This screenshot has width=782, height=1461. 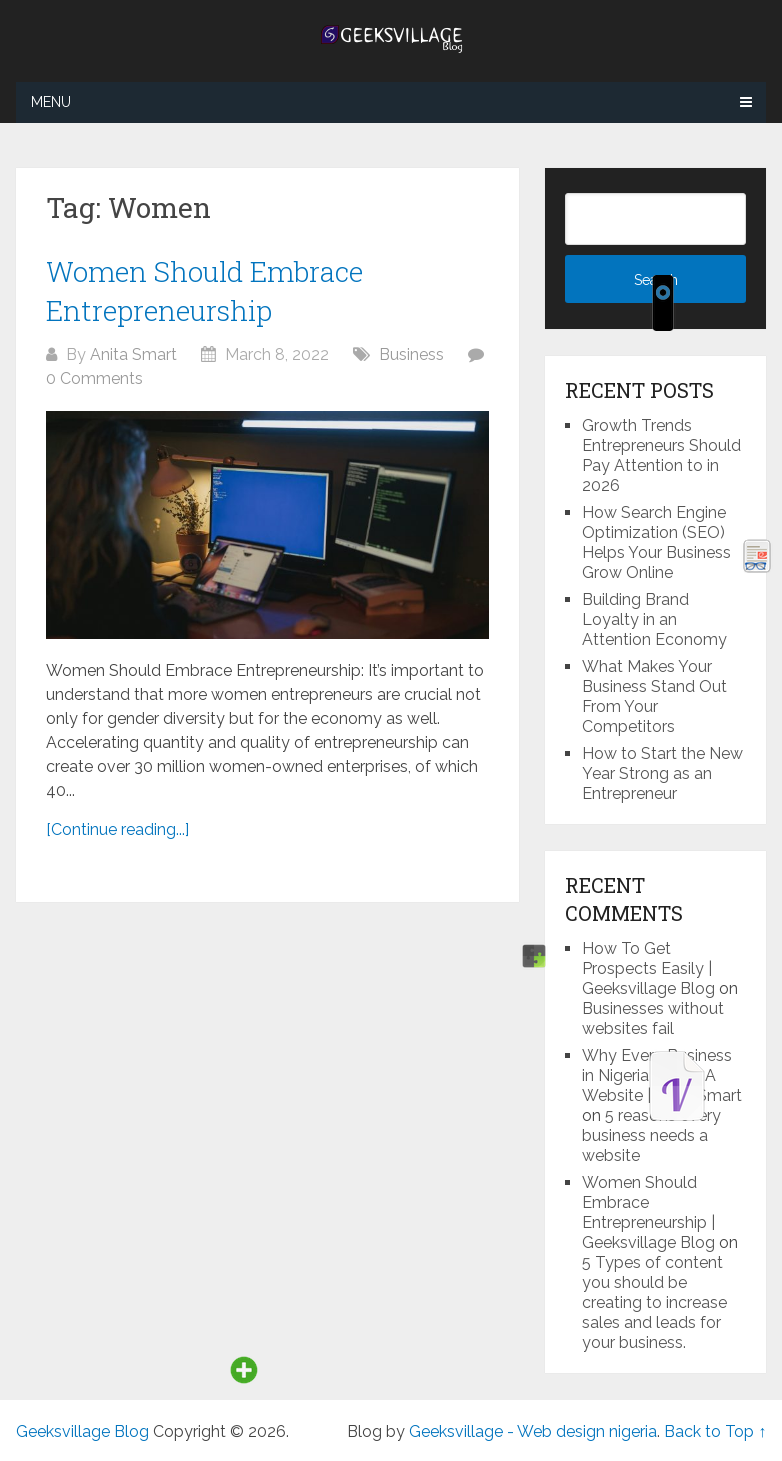 What do you see at coordinates (534, 956) in the screenshot?
I see `open gnome extensions manager` at bounding box center [534, 956].